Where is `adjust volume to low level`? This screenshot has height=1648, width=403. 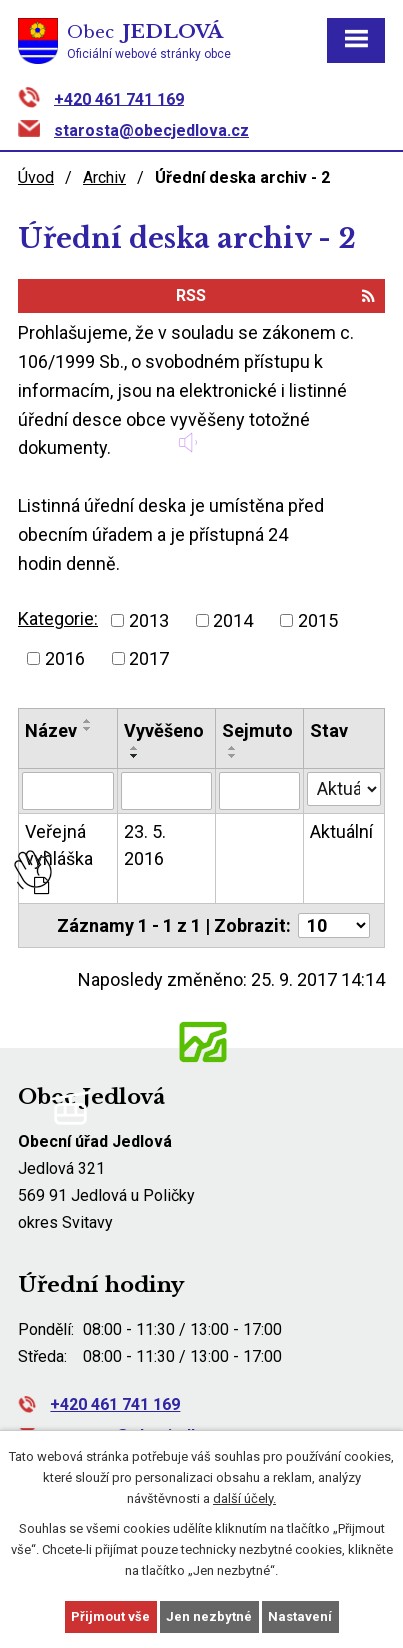 adjust volume to low level is located at coordinates (189, 442).